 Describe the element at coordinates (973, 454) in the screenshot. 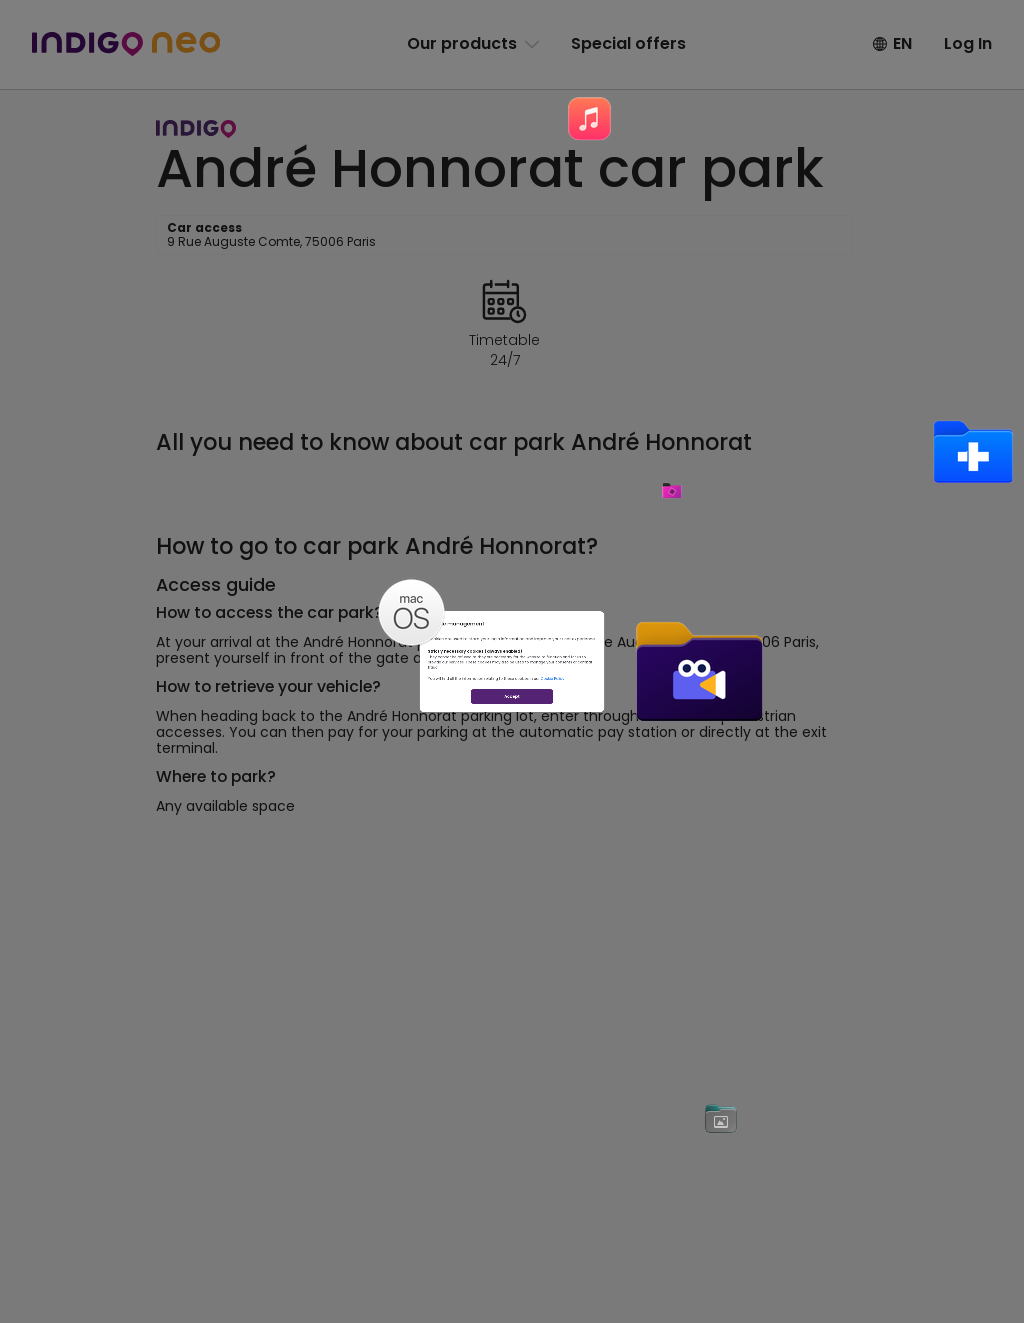

I see `open wondershare dr.fone folder` at that location.